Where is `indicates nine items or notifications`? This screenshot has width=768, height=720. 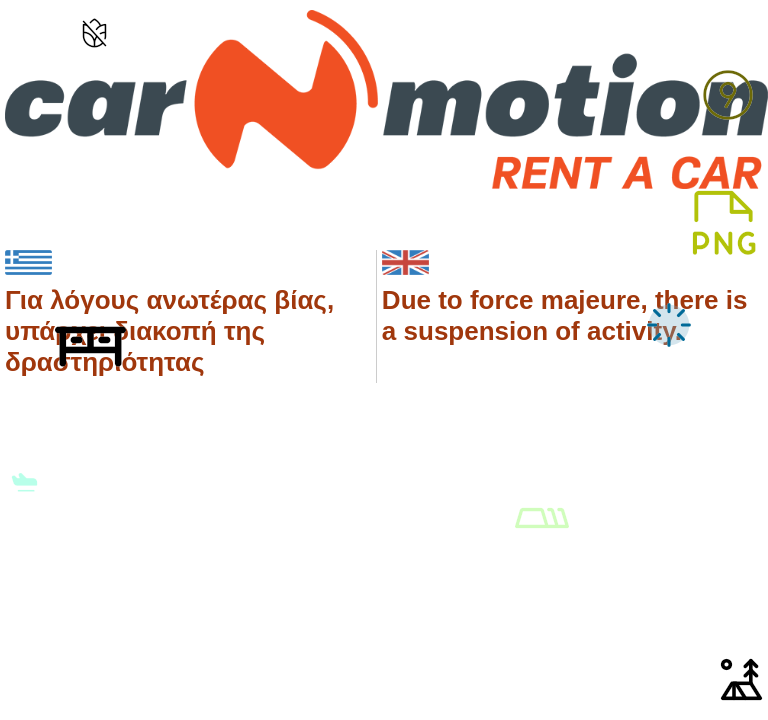
indicates nine items or notifications is located at coordinates (728, 95).